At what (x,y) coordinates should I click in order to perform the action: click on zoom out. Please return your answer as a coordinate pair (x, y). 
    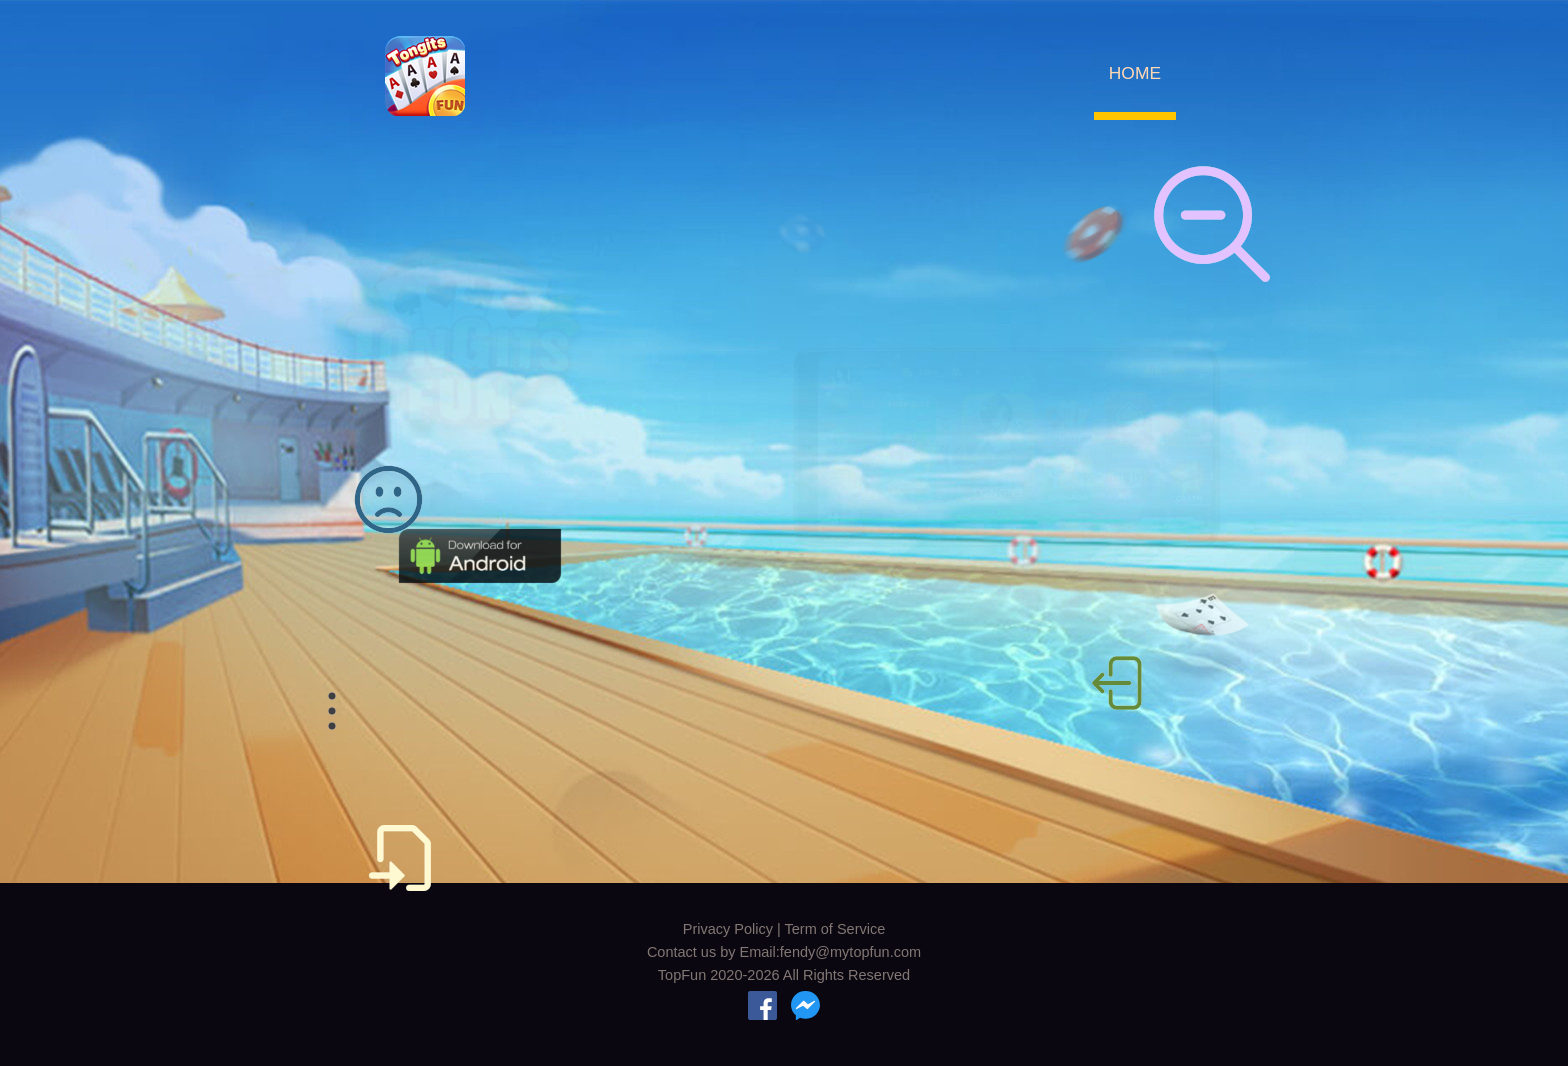
    Looking at the image, I should click on (1212, 224).